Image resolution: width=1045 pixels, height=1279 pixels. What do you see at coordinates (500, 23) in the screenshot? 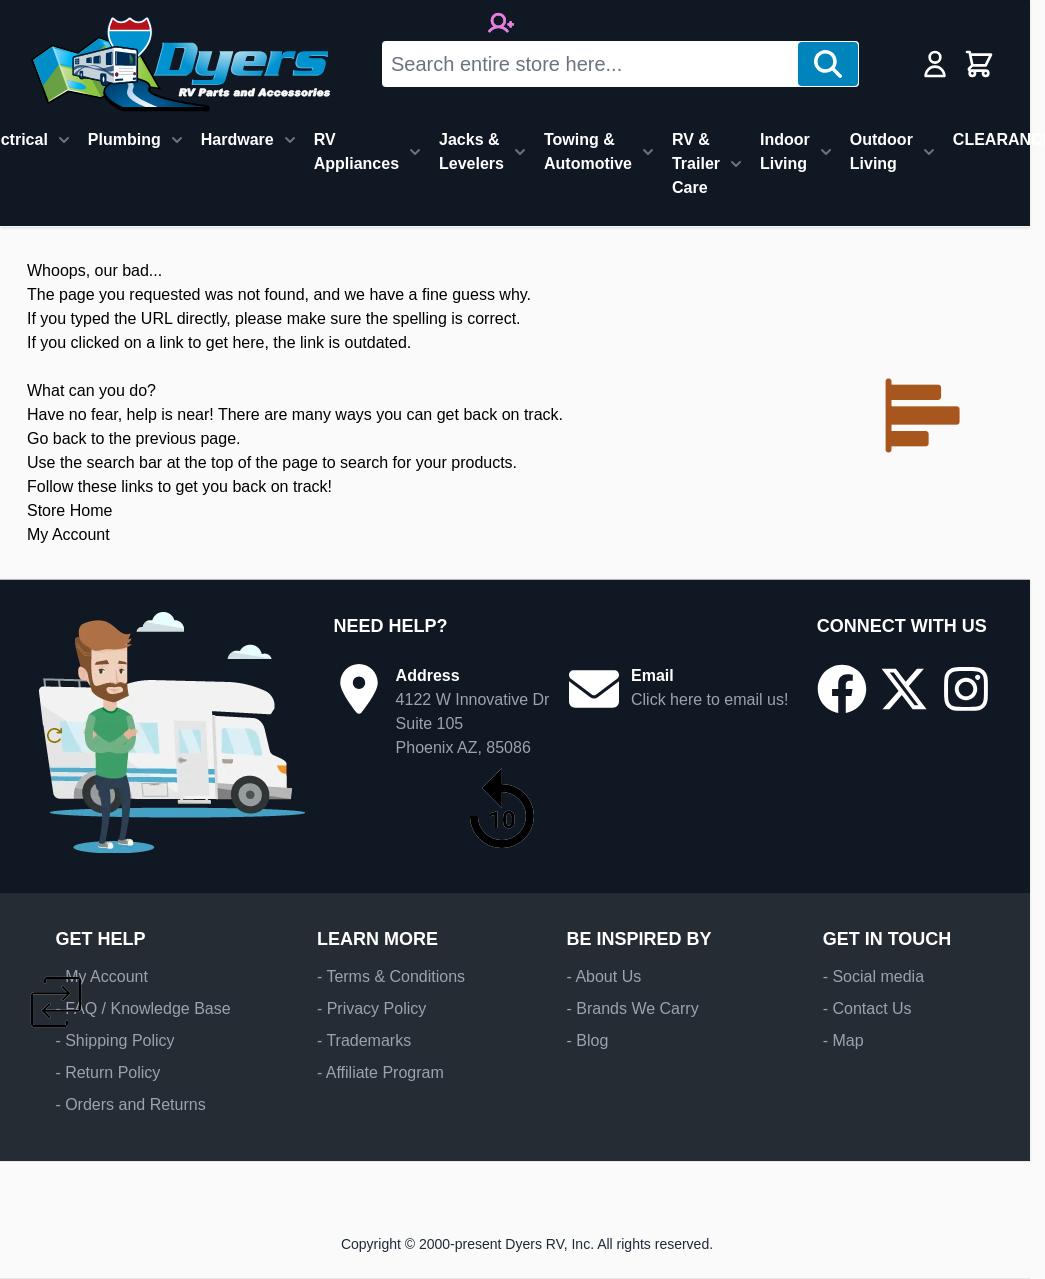
I see `add a new user or contact` at bounding box center [500, 23].